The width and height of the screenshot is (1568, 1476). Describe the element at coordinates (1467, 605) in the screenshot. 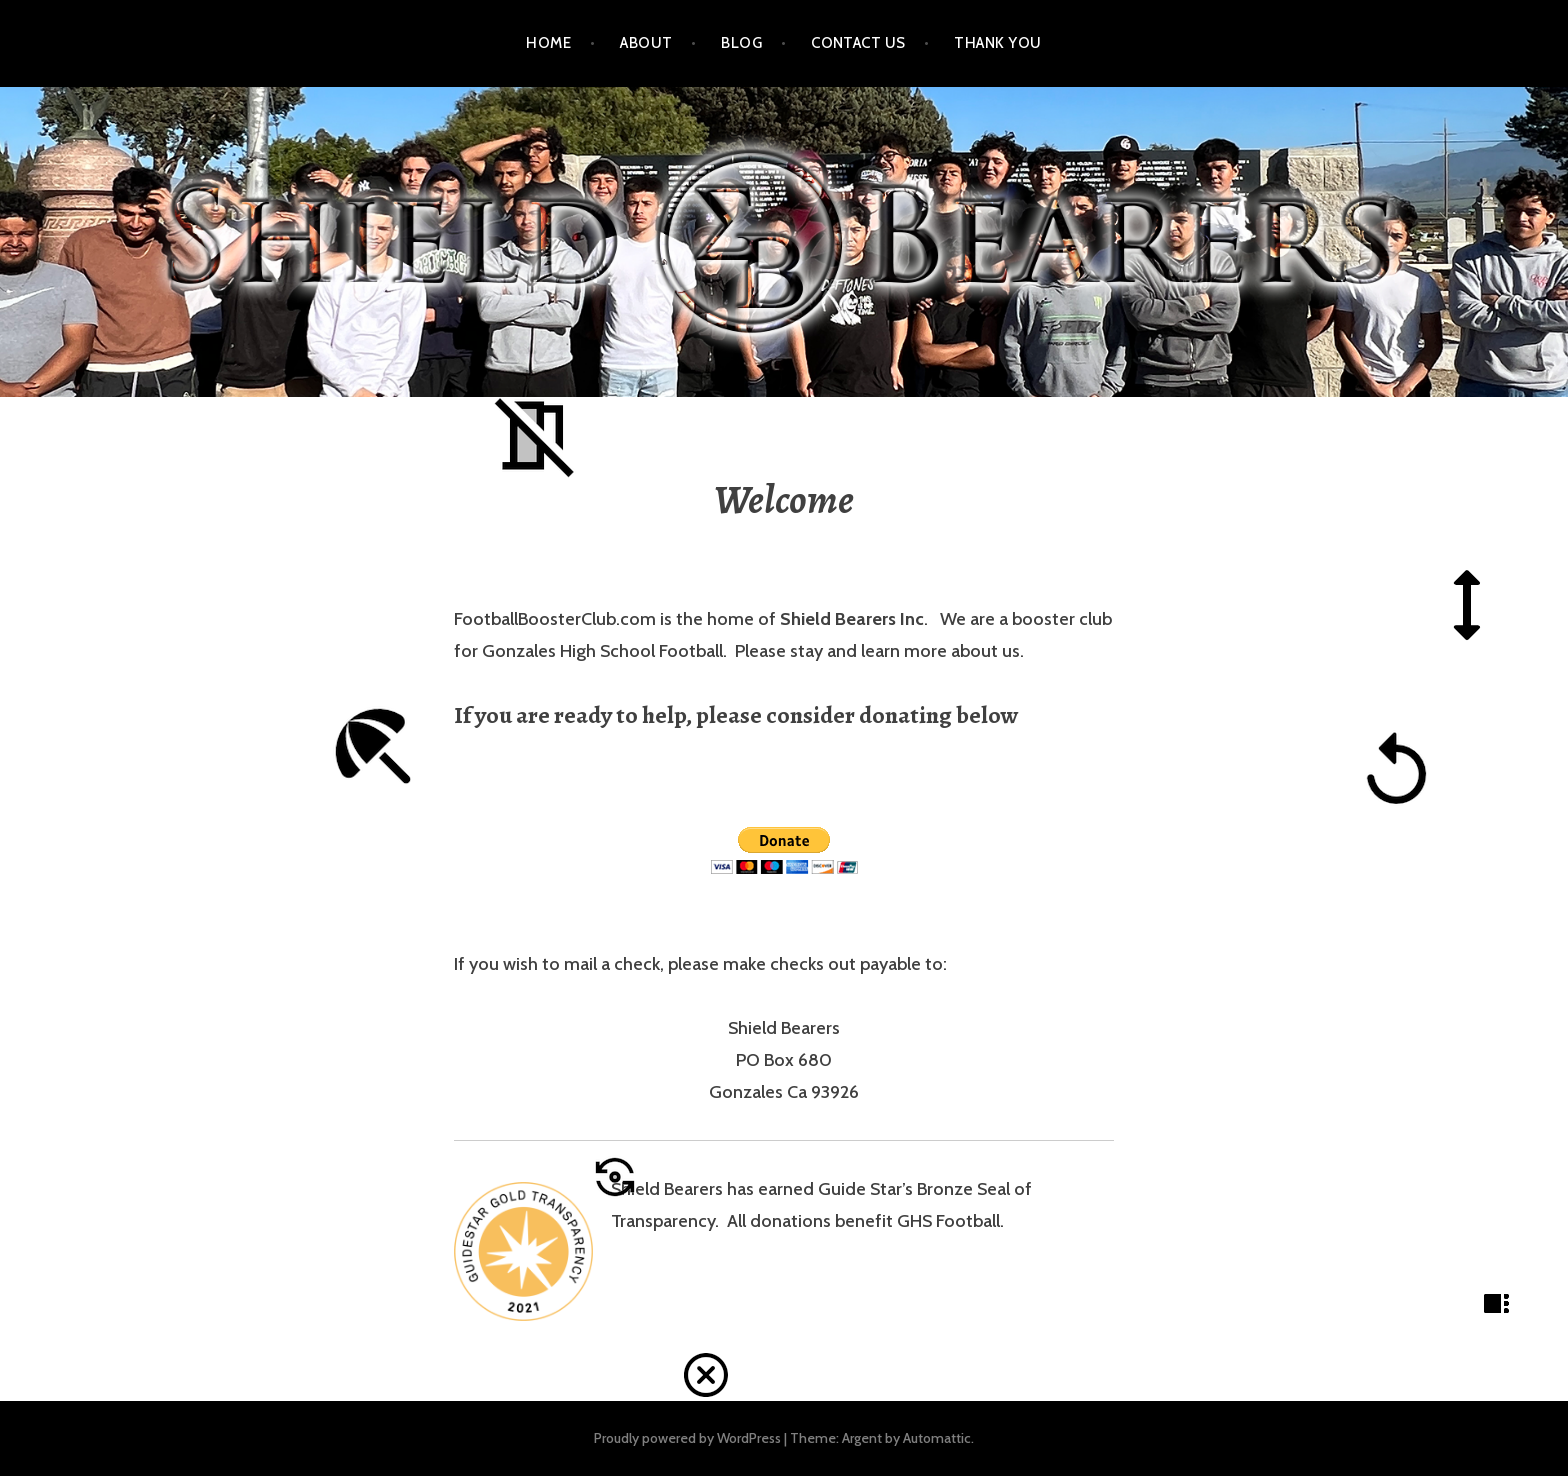

I see `adjust vertical height or size` at that location.